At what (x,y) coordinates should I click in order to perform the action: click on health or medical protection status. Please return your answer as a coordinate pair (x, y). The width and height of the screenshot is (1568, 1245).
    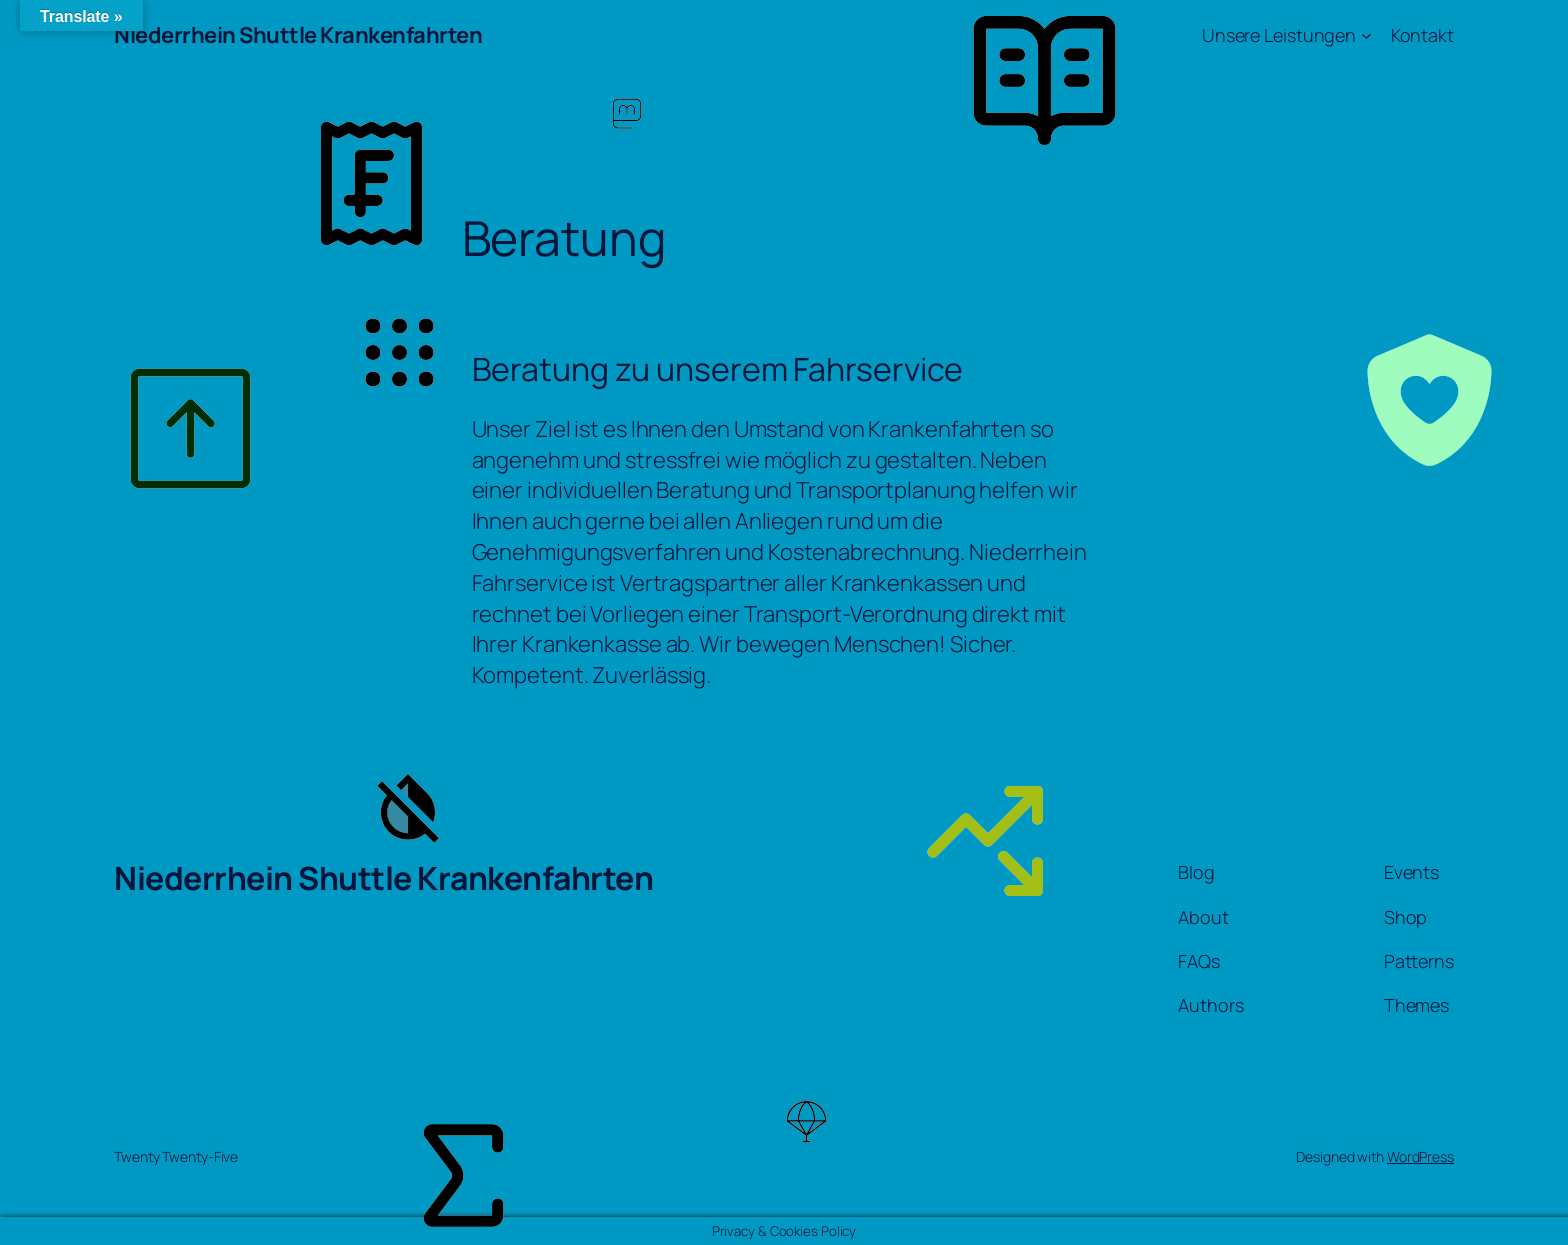
    Looking at the image, I should click on (1429, 400).